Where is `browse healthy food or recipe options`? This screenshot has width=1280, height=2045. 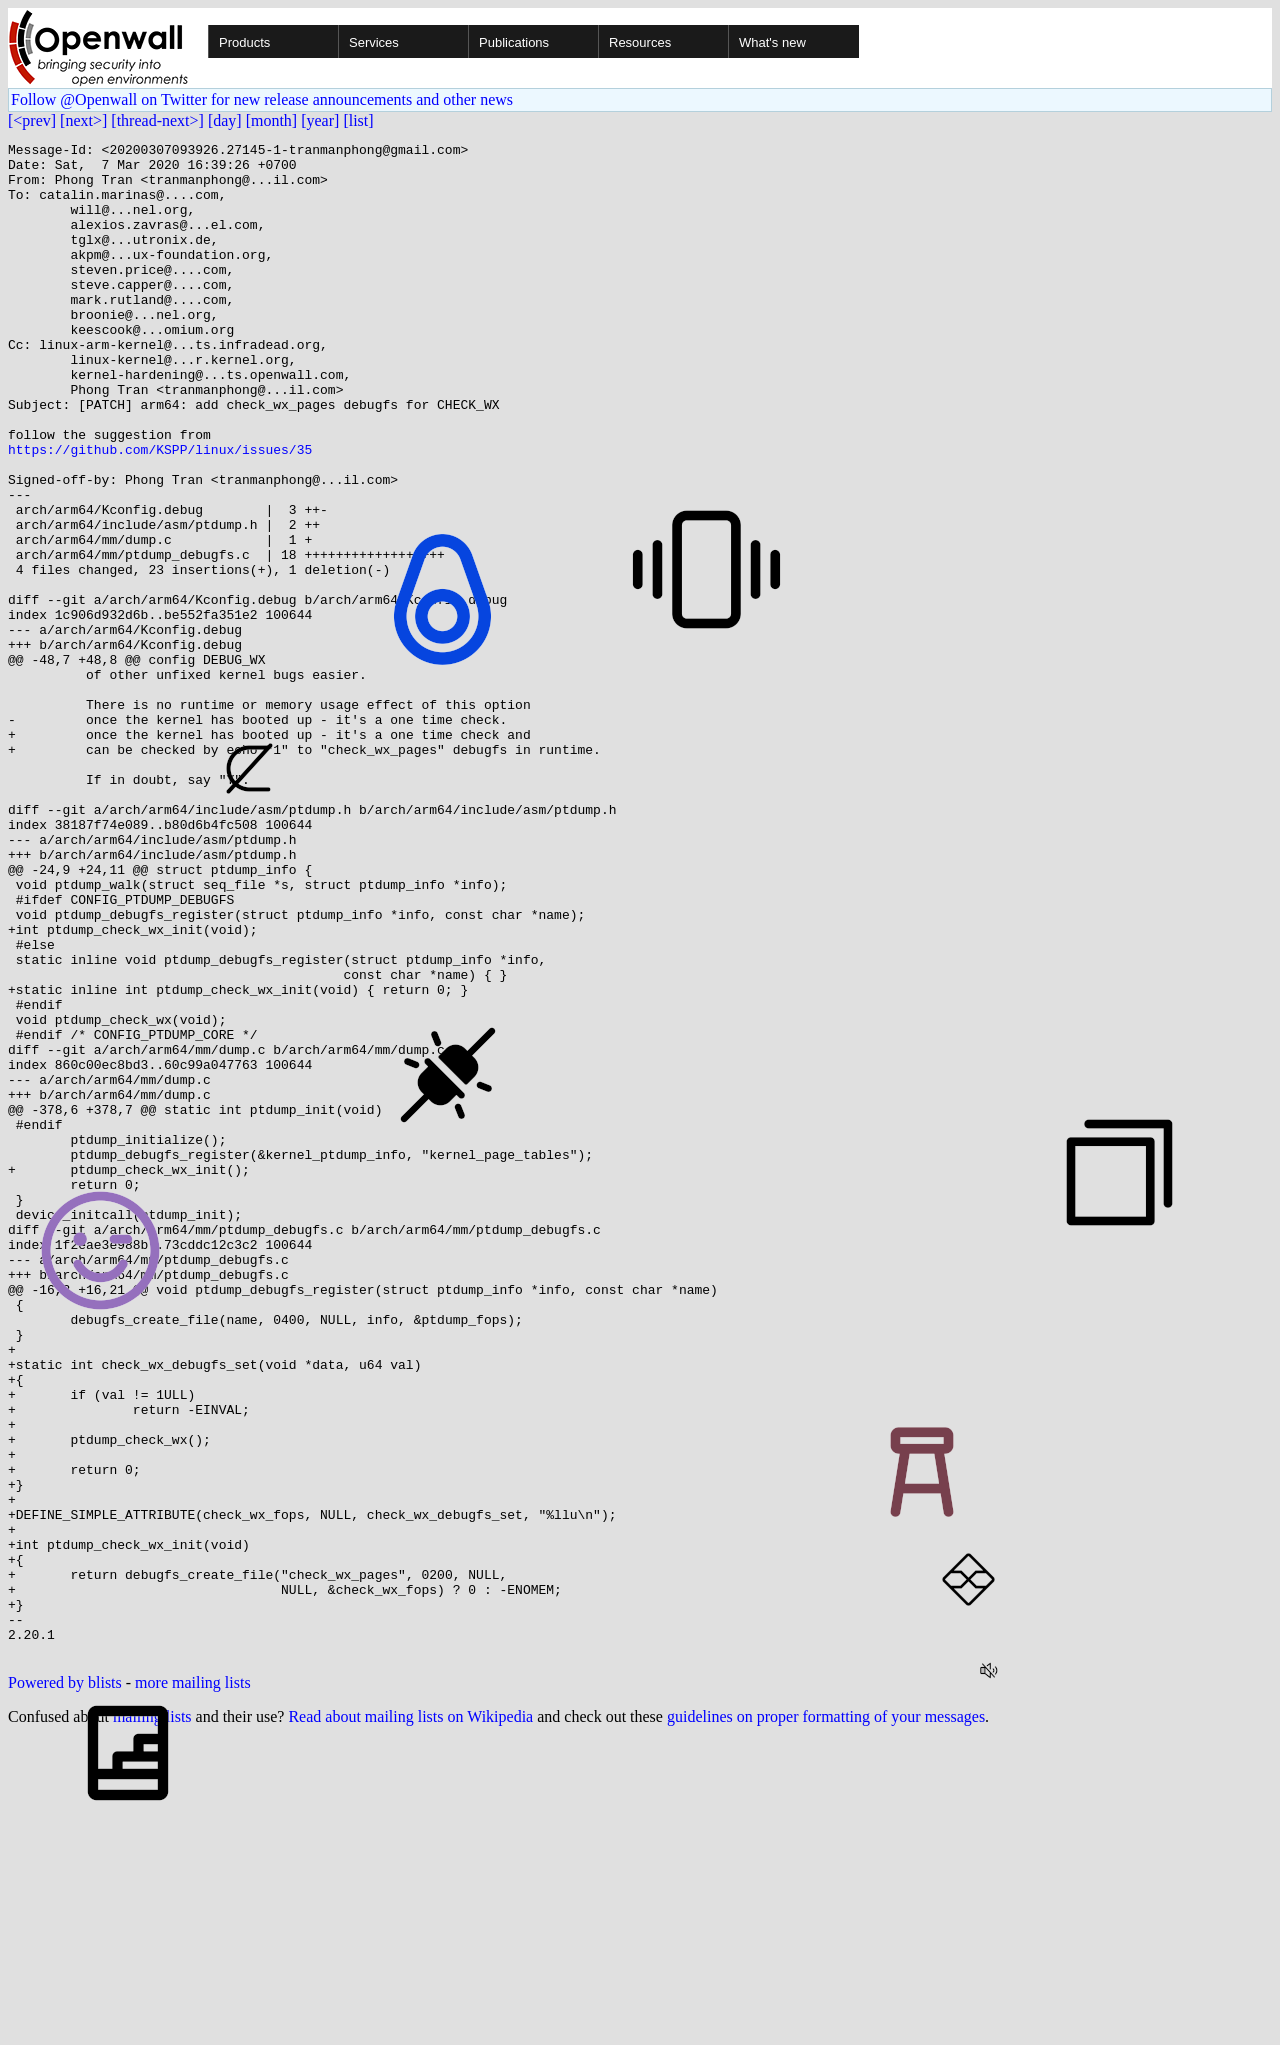 browse healthy food or recipe options is located at coordinates (442, 599).